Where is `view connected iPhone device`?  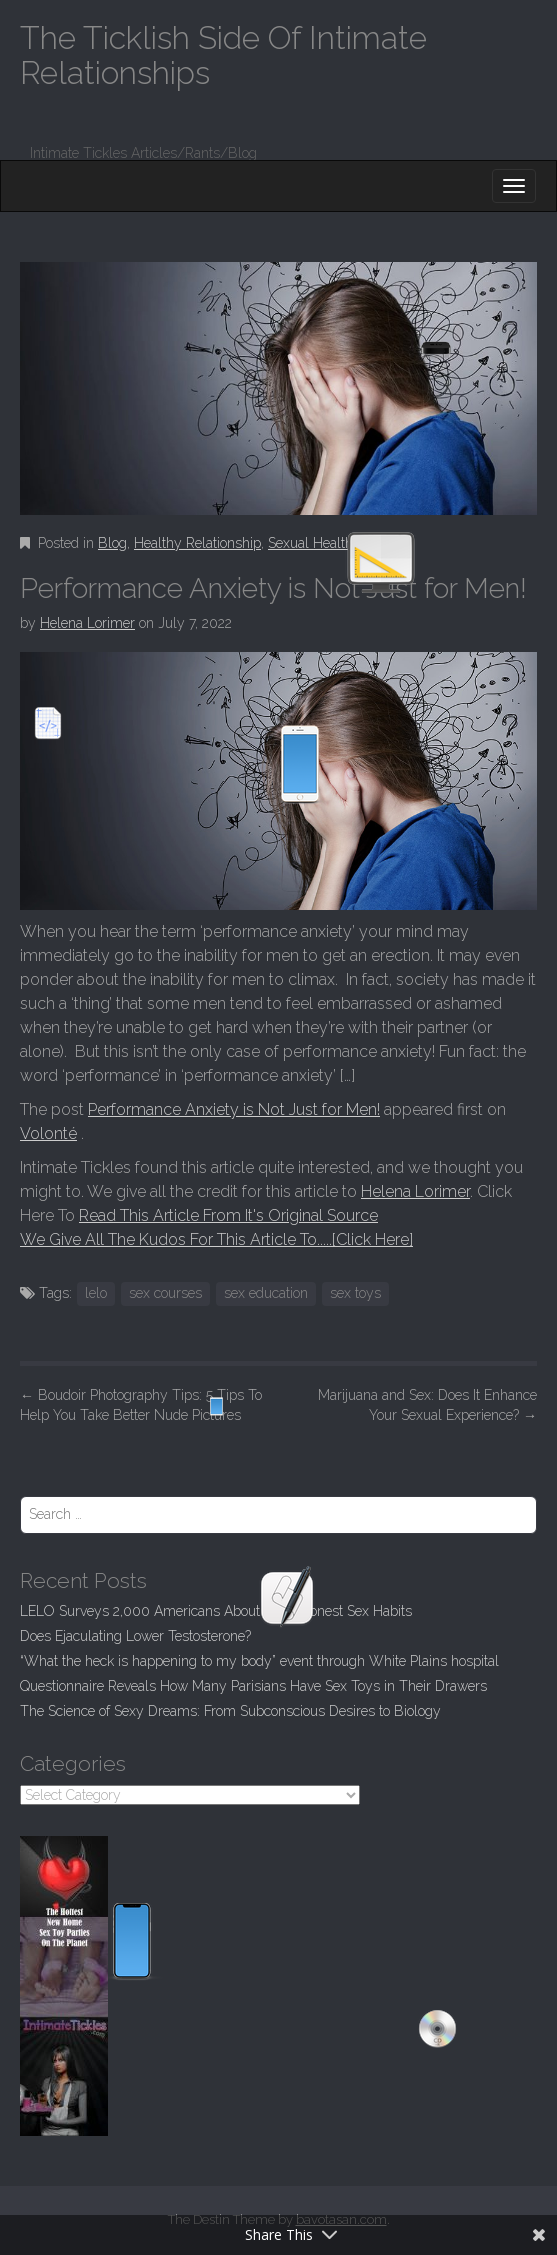 view connected iPhone device is located at coordinates (132, 1942).